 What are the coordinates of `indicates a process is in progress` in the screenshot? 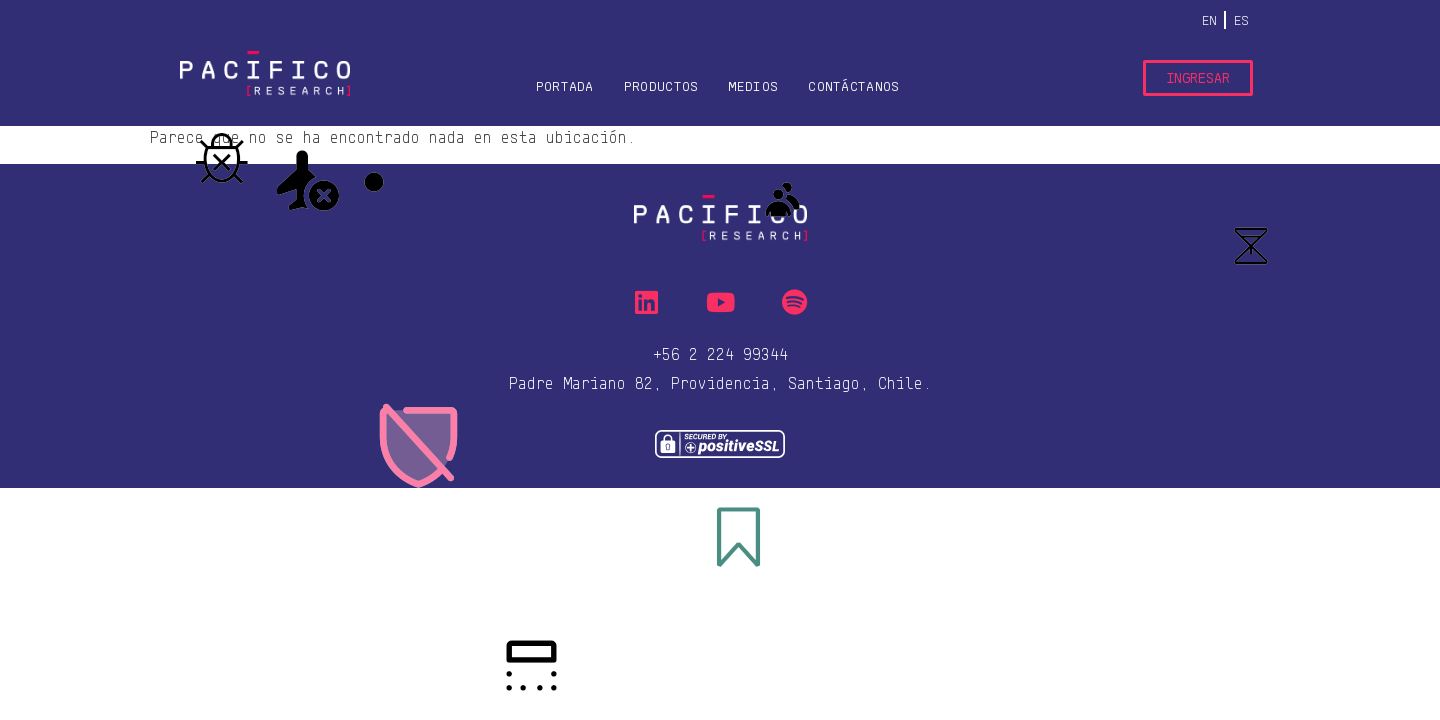 It's located at (1251, 246).